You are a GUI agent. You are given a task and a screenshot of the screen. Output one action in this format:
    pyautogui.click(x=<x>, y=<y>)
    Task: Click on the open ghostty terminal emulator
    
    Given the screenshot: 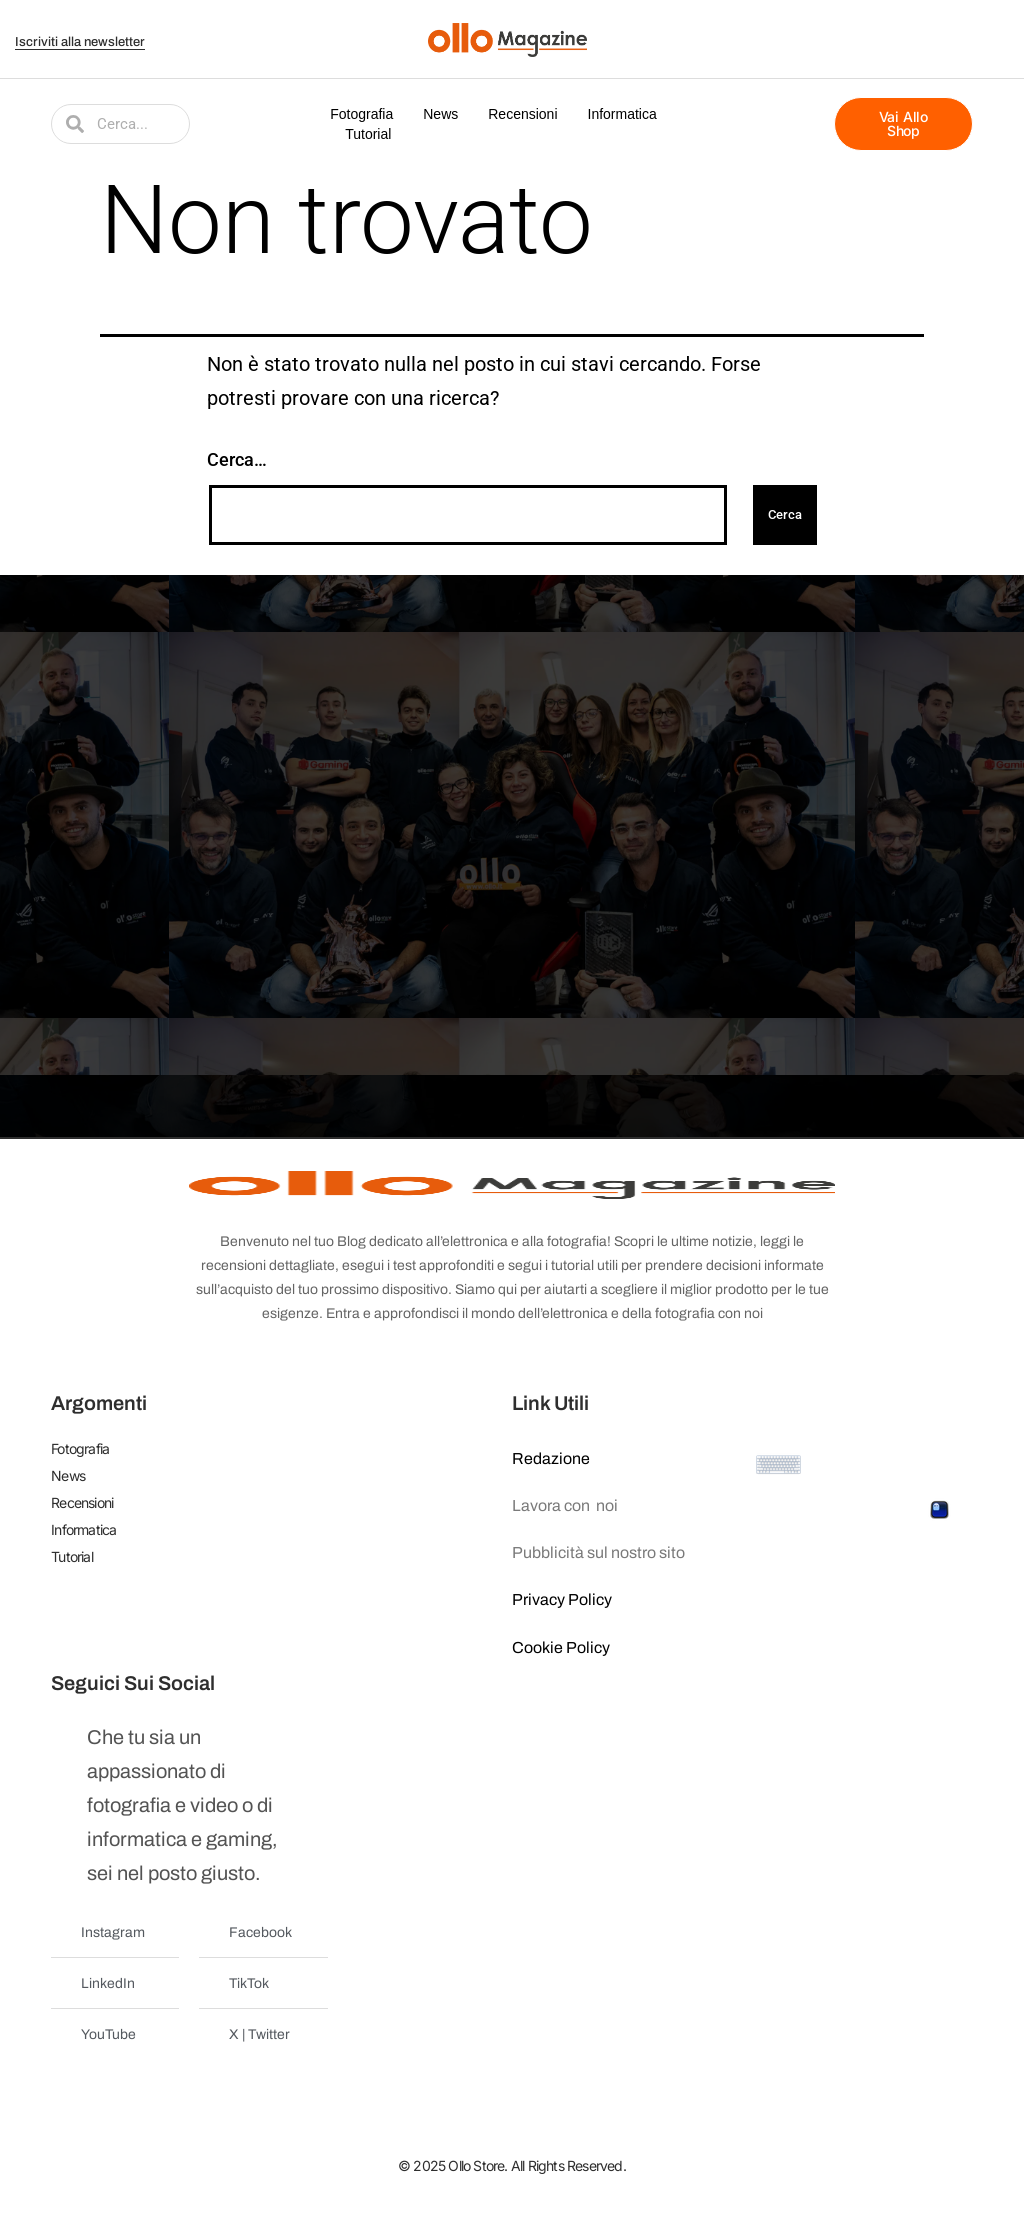 What is the action you would take?
    pyautogui.click(x=939, y=1509)
    